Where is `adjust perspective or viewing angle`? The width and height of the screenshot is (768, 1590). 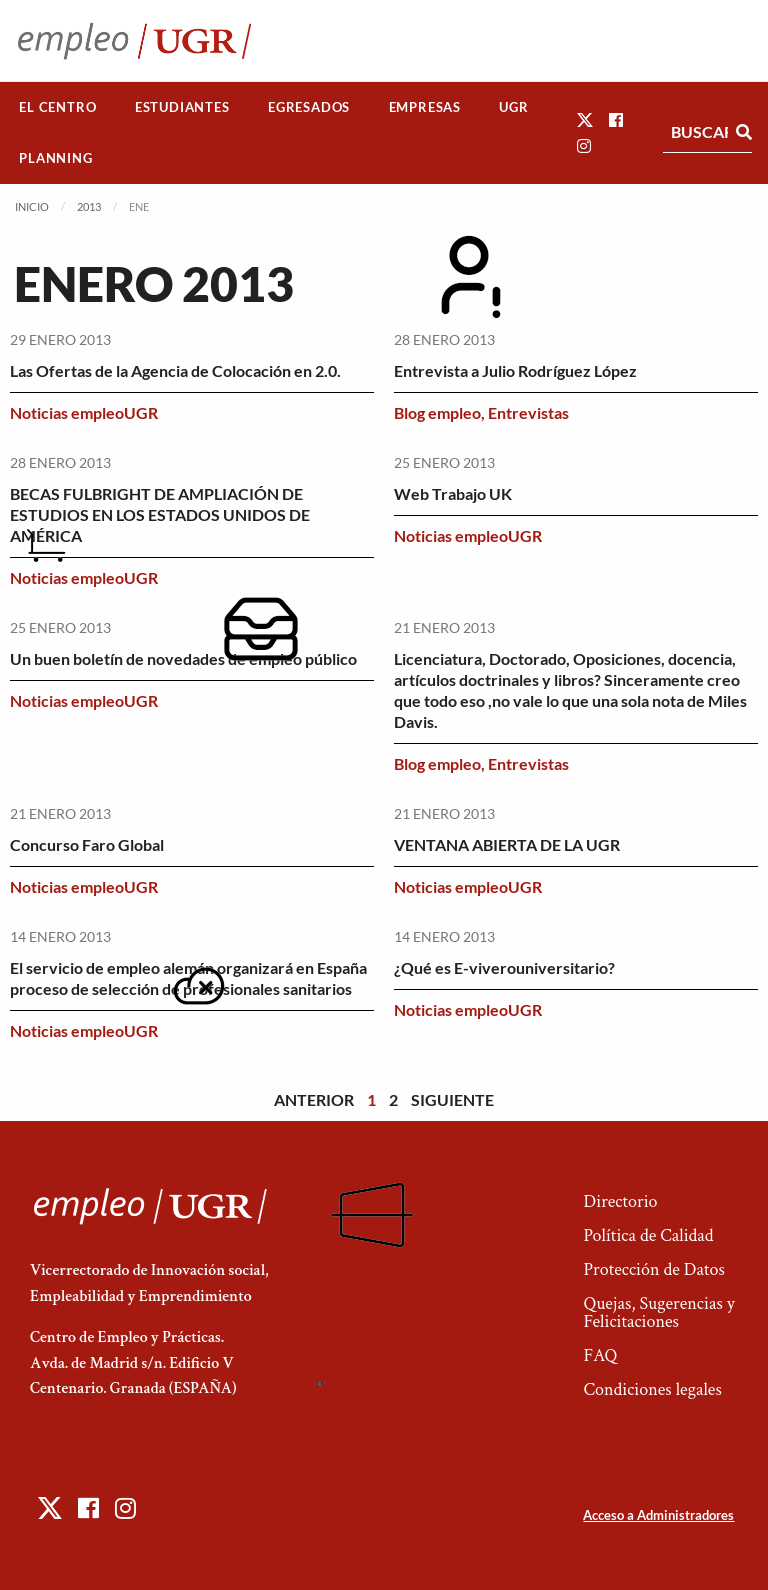
adjust perspective or viewing angle is located at coordinates (372, 1215).